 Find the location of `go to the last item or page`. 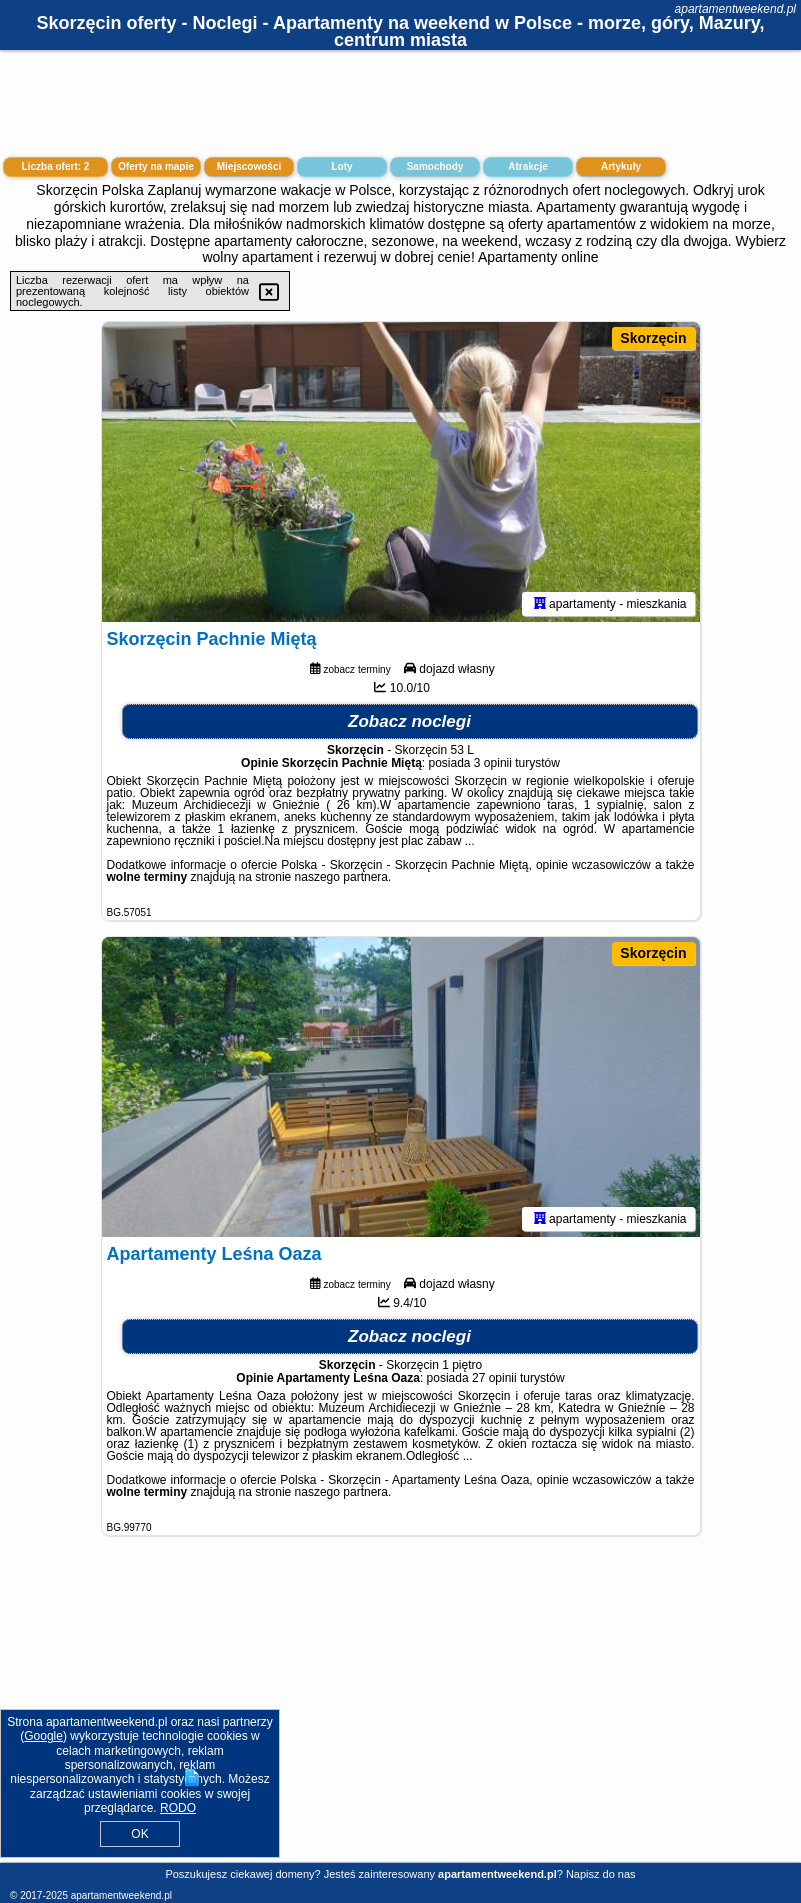

go to the last item or page is located at coordinates (249, 486).